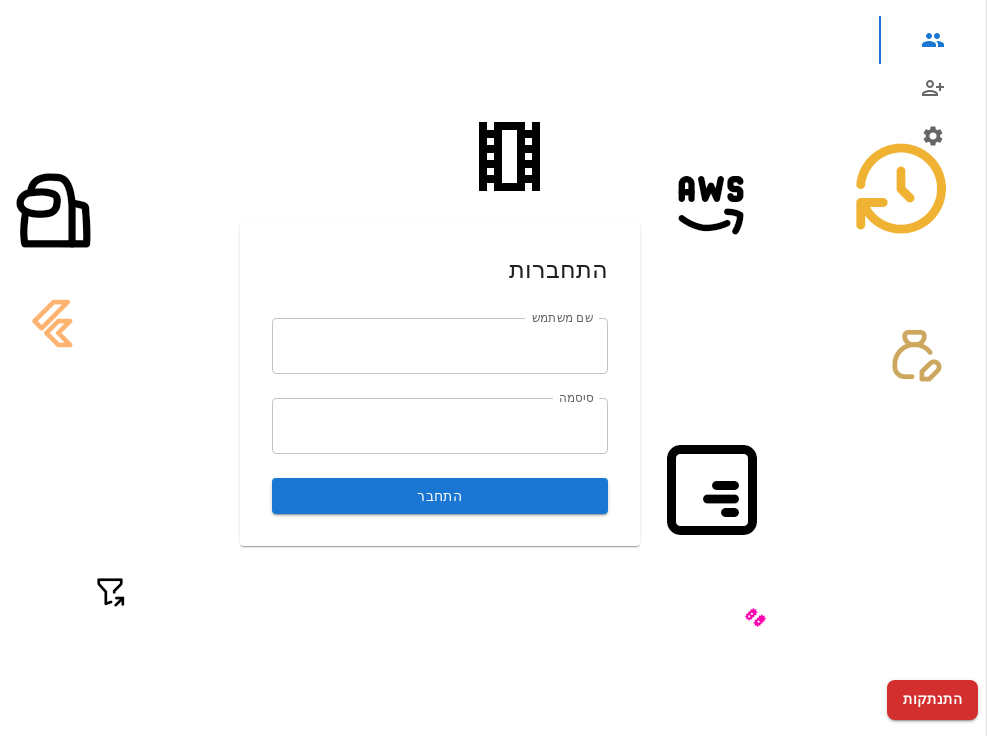  What do you see at coordinates (509, 156) in the screenshot?
I see `access movies or video content` at bounding box center [509, 156].